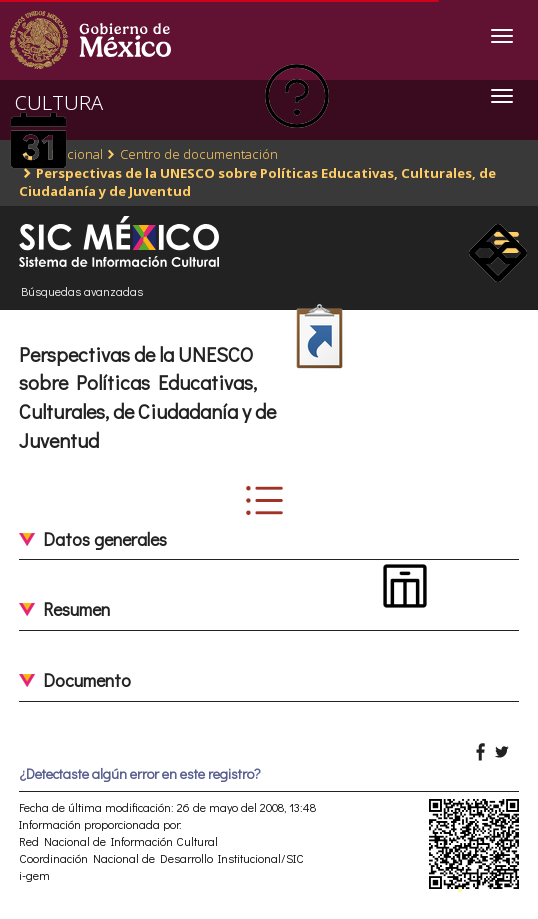  Describe the element at coordinates (38, 140) in the screenshot. I see `view calendar or schedule` at that location.